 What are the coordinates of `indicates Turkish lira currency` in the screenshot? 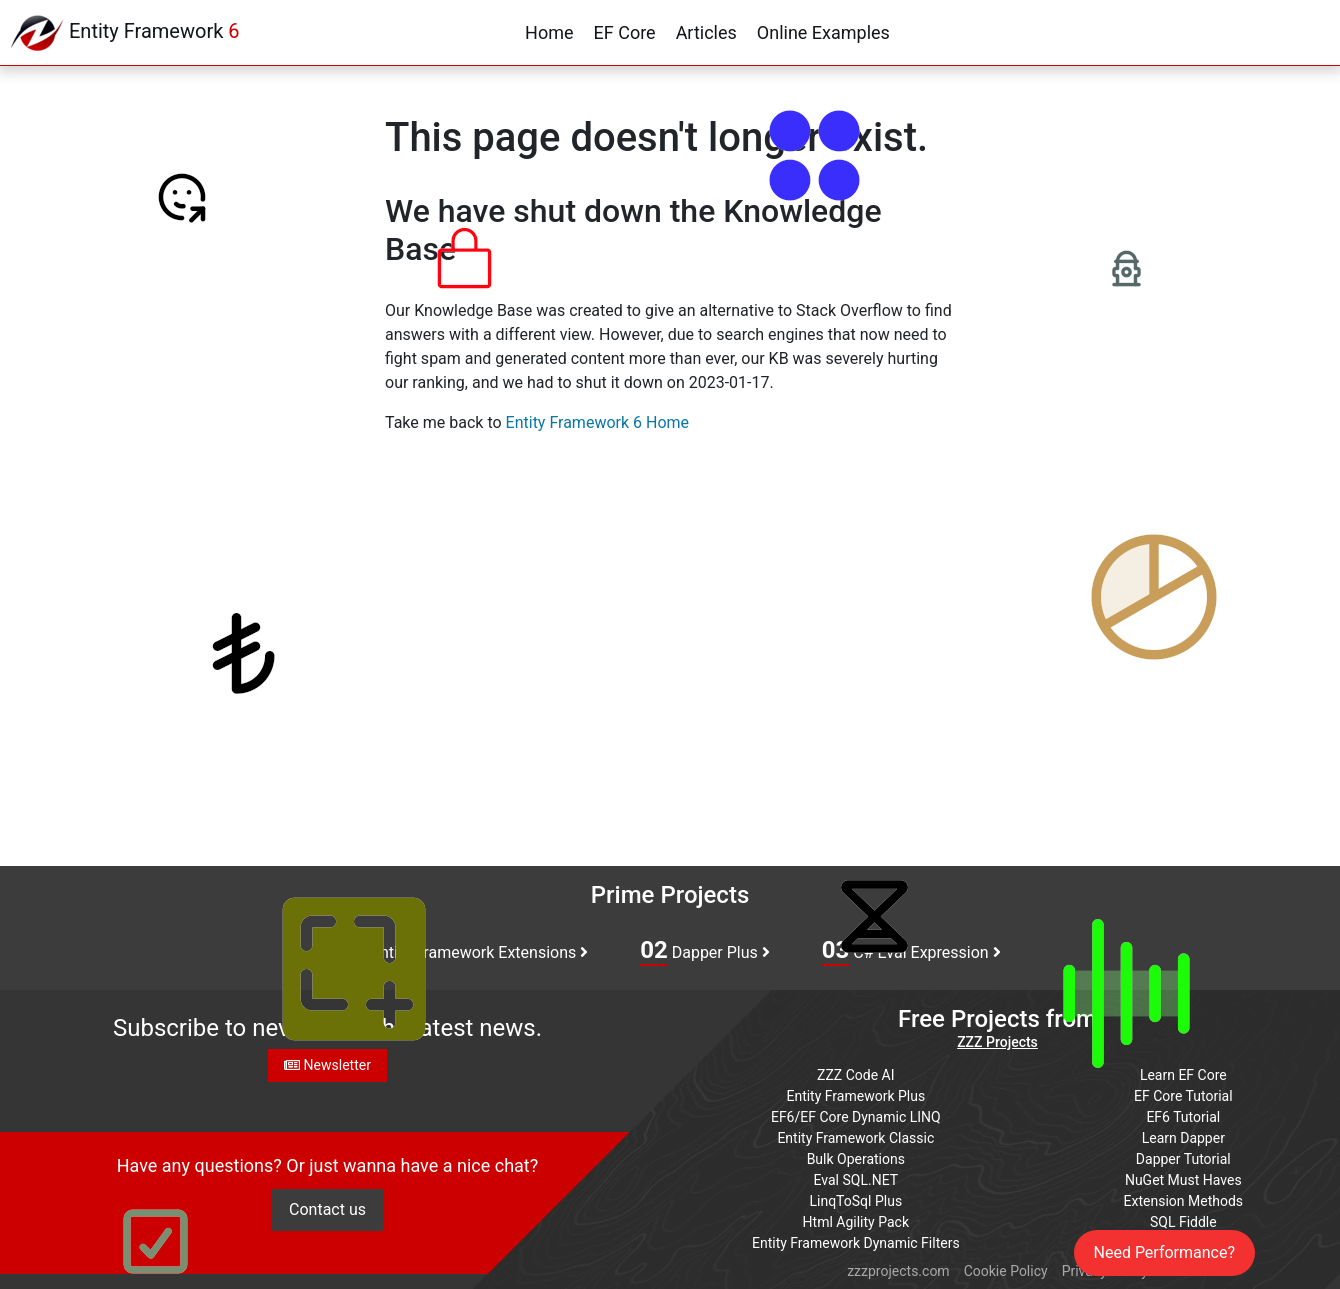 It's located at (246, 651).